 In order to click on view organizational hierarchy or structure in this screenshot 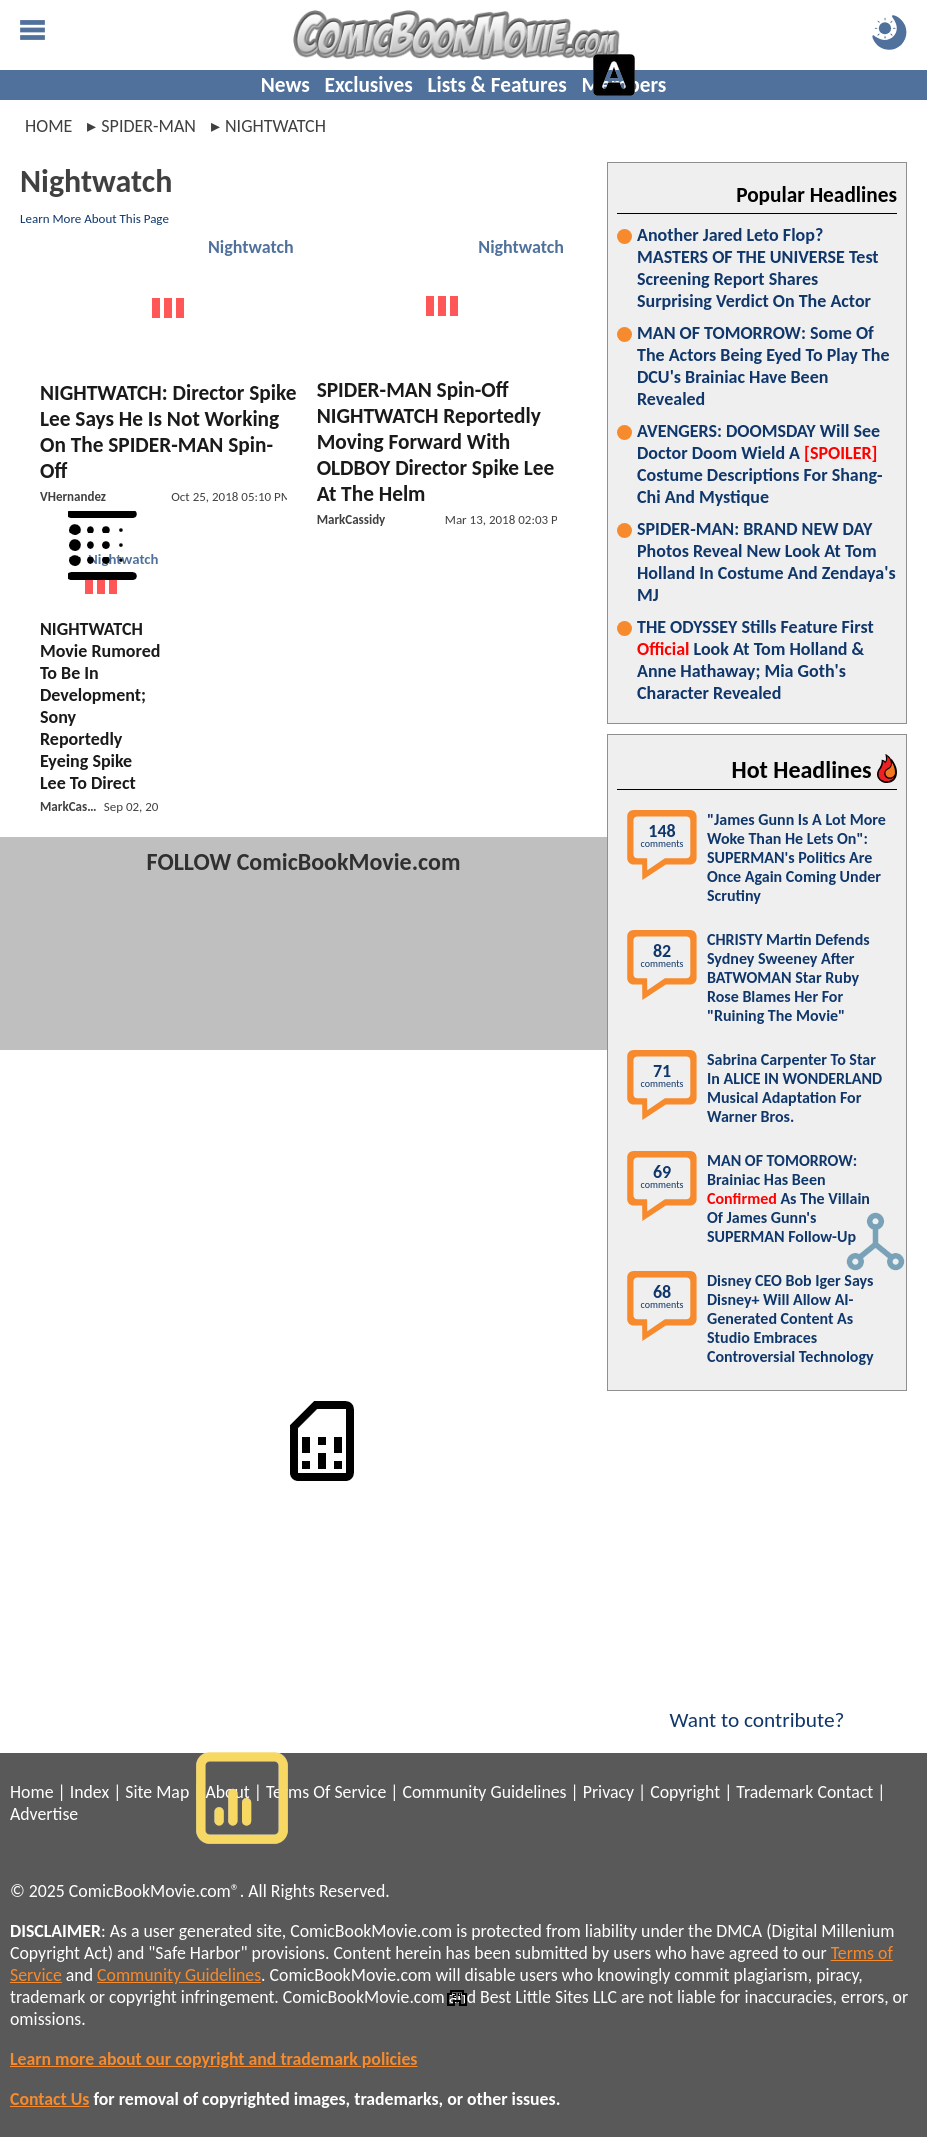, I will do `click(875, 1241)`.